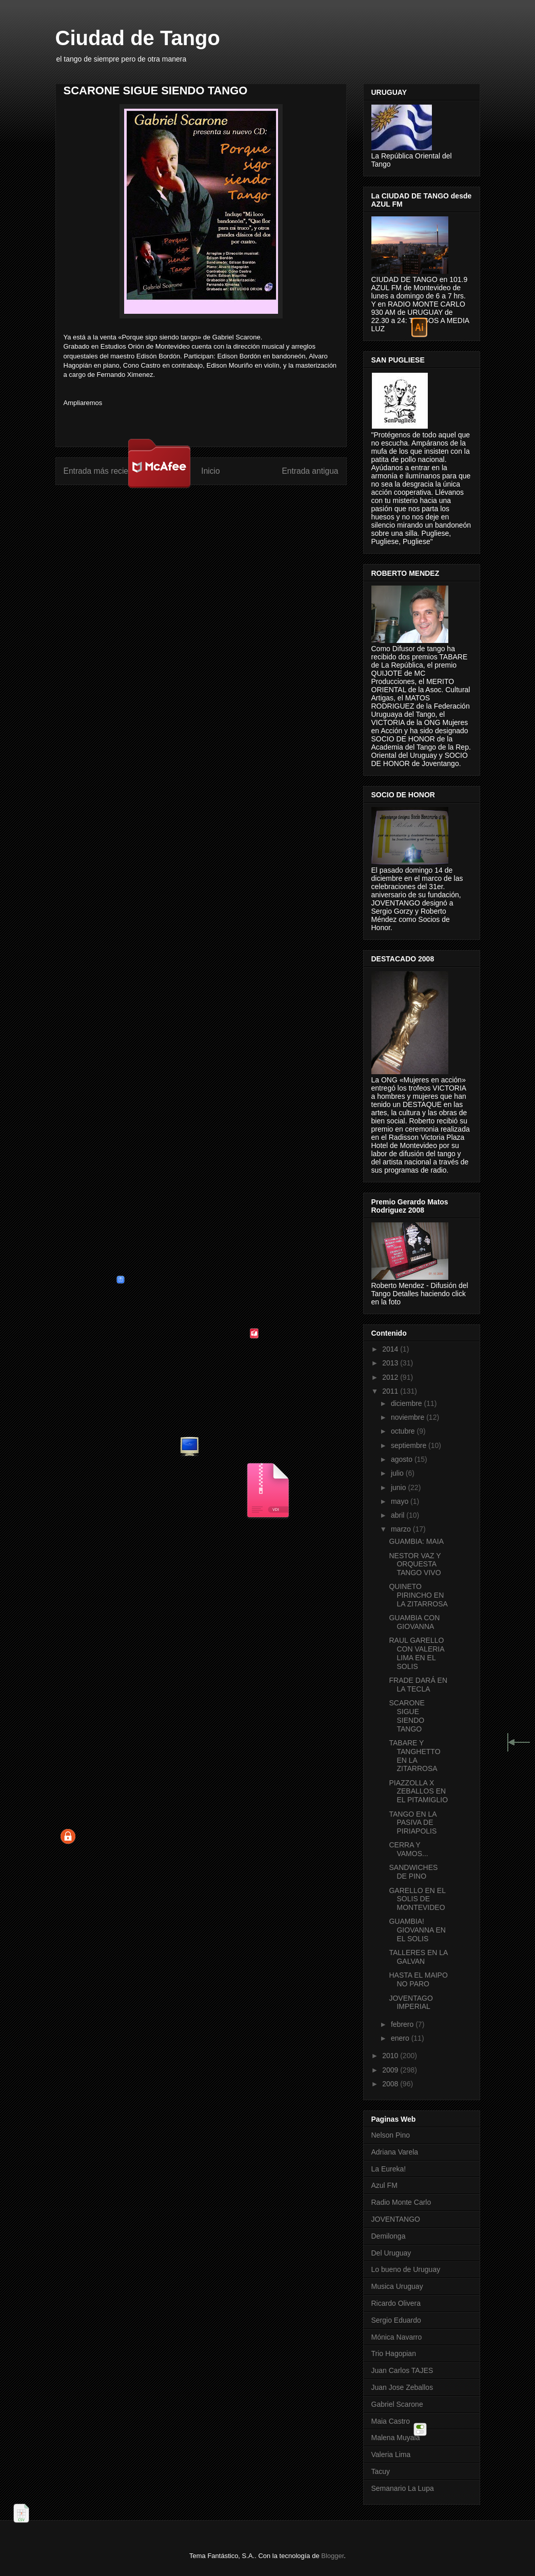 The height and width of the screenshot is (2576, 535). I want to click on open desktop preferences or settings, so click(420, 2429).